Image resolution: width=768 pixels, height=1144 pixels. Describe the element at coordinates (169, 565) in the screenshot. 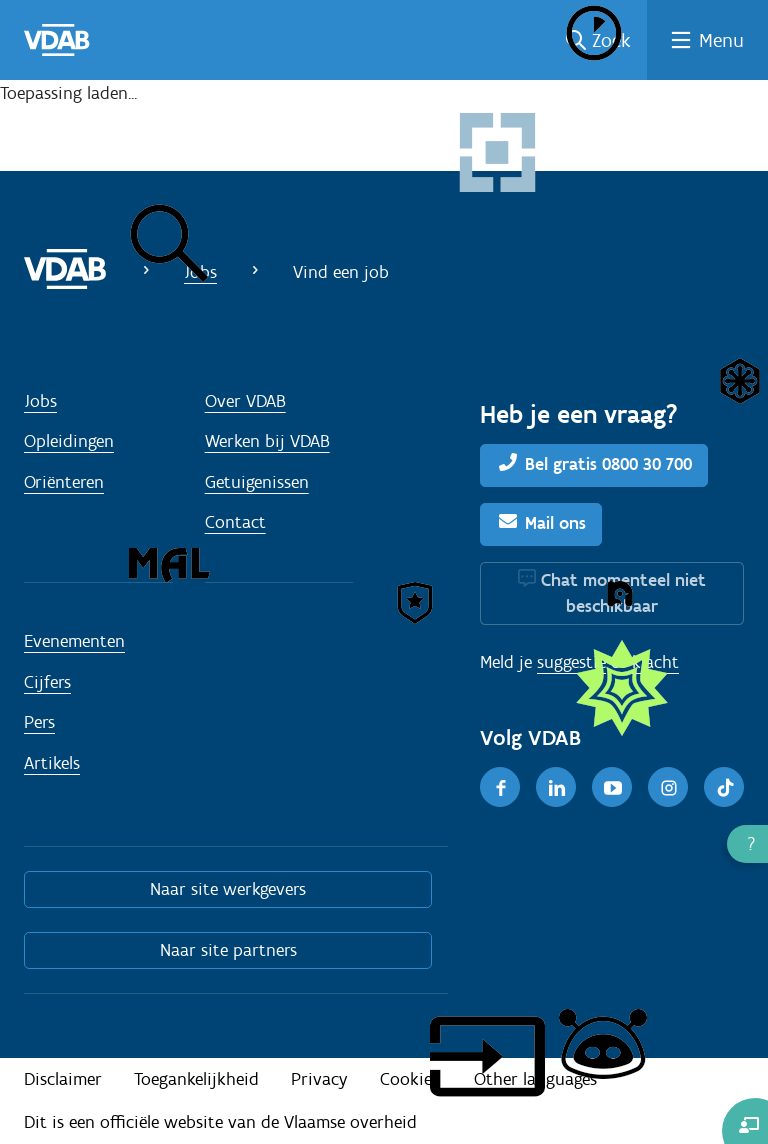

I see `open MyAnimeList app or website` at that location.